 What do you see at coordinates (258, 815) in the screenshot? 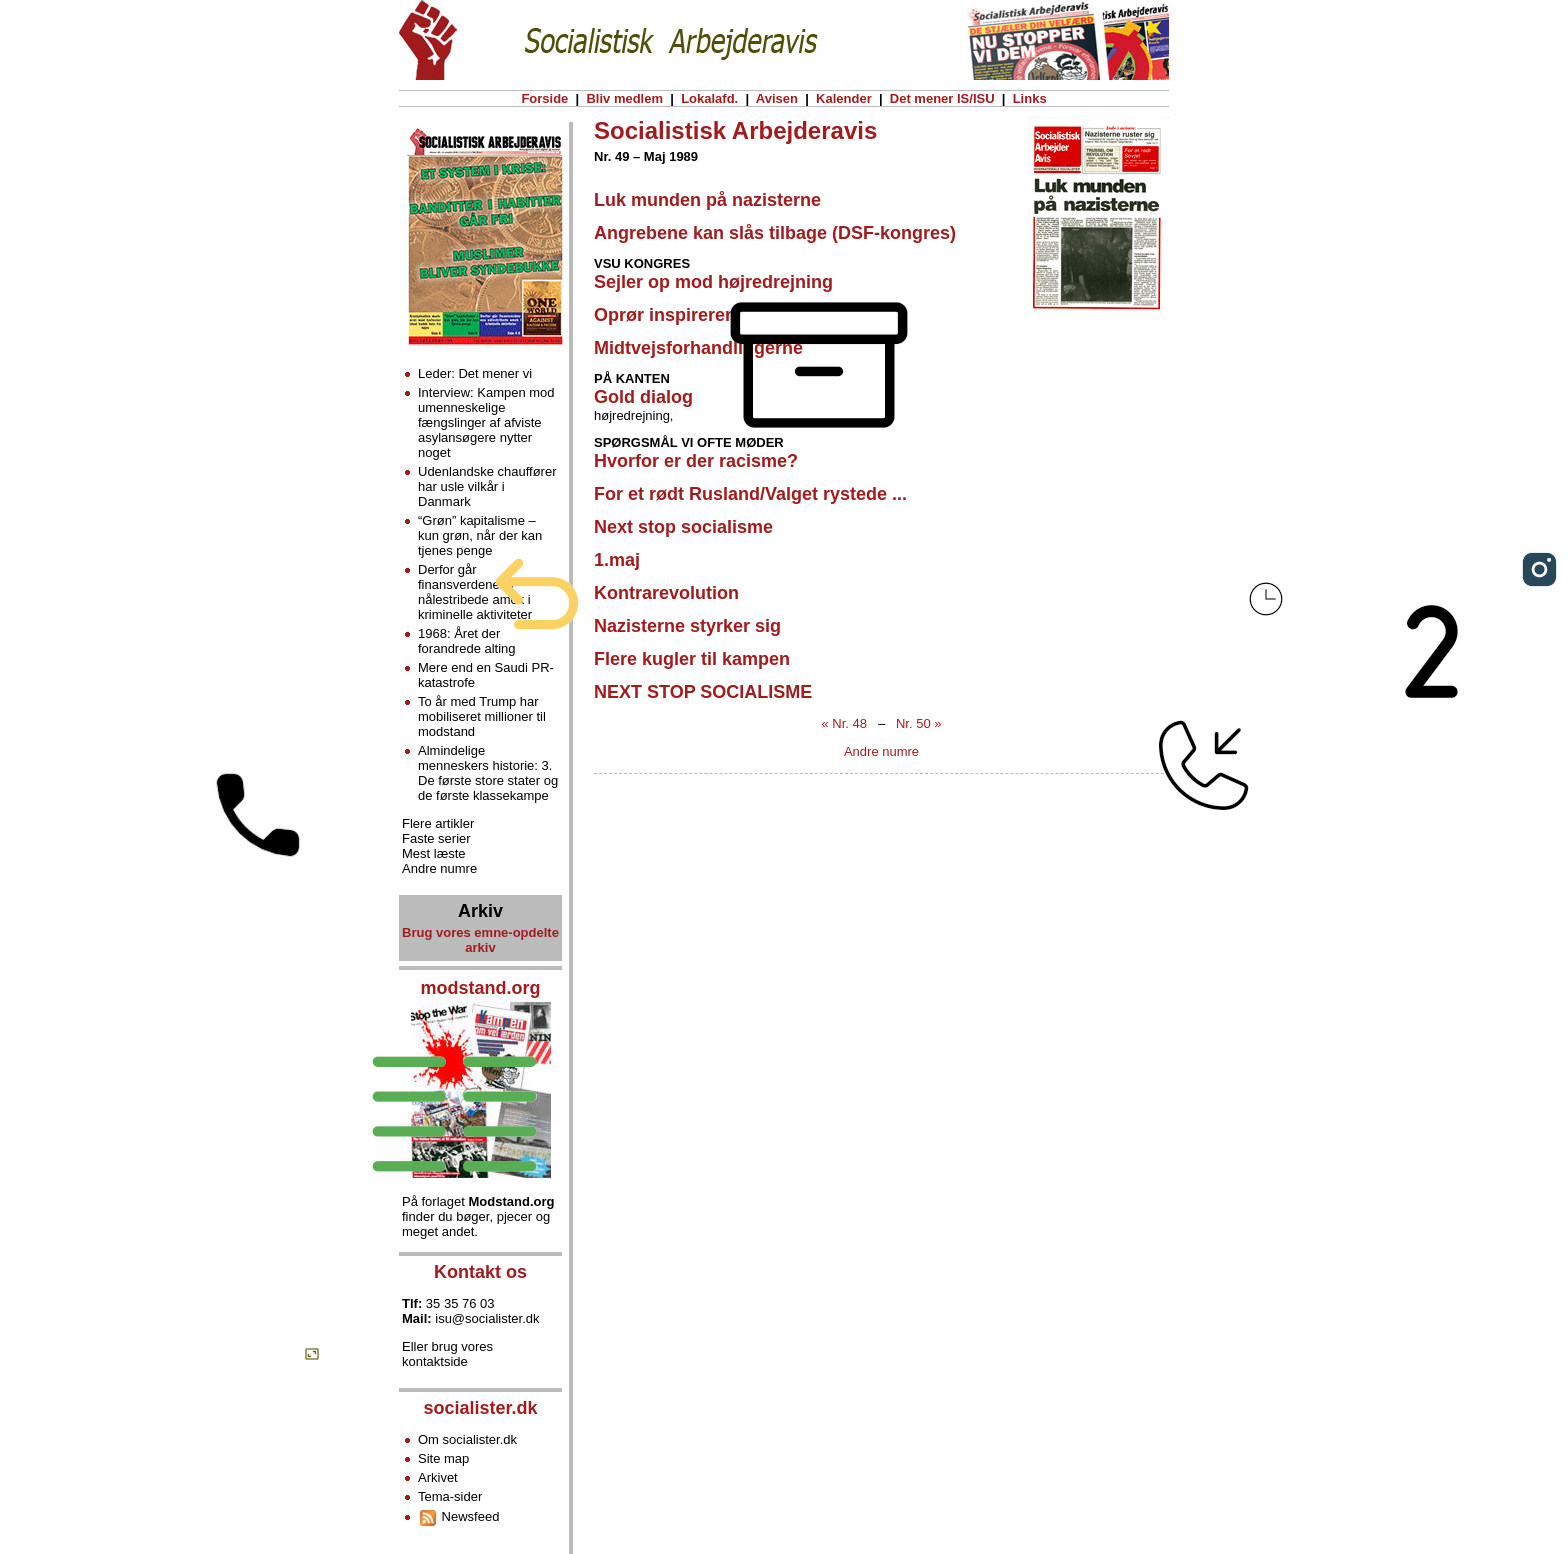
I see `make a phone call` at bounding box center [258, 815].